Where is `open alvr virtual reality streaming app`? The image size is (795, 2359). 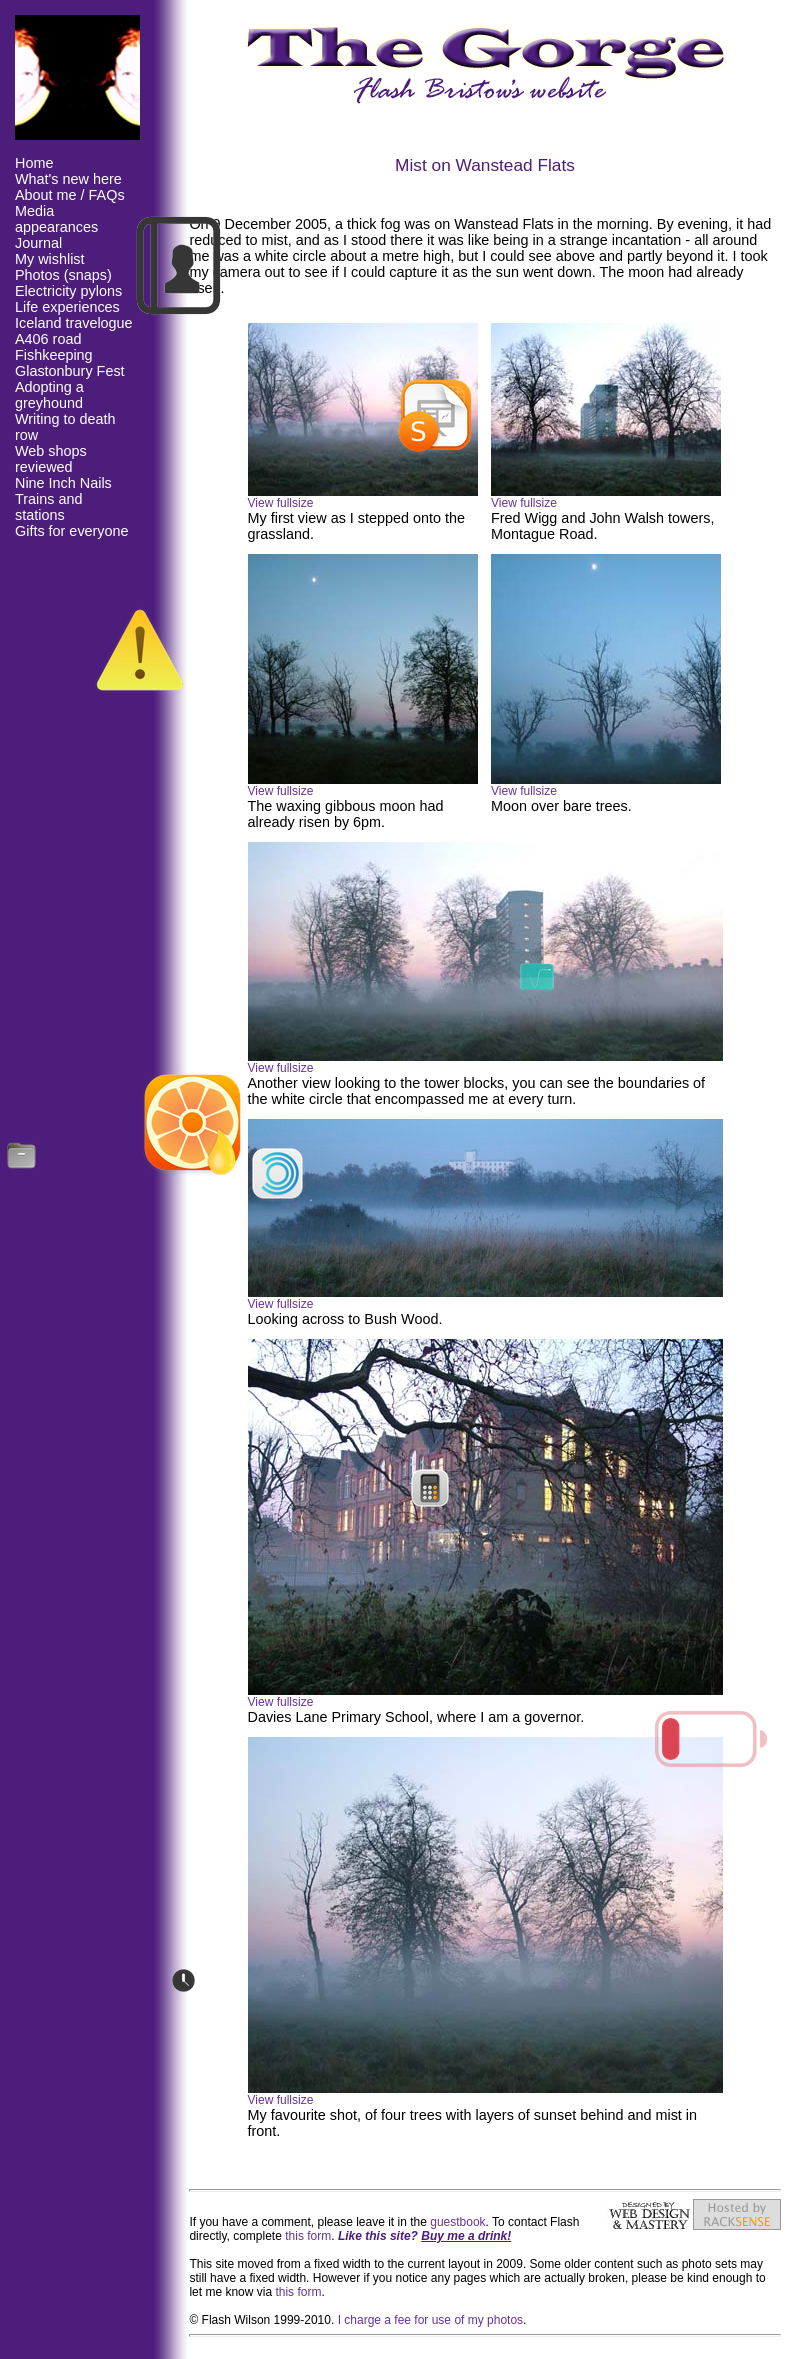
open alvr virtual reality streaming app is located at coordinates (277, 1173).